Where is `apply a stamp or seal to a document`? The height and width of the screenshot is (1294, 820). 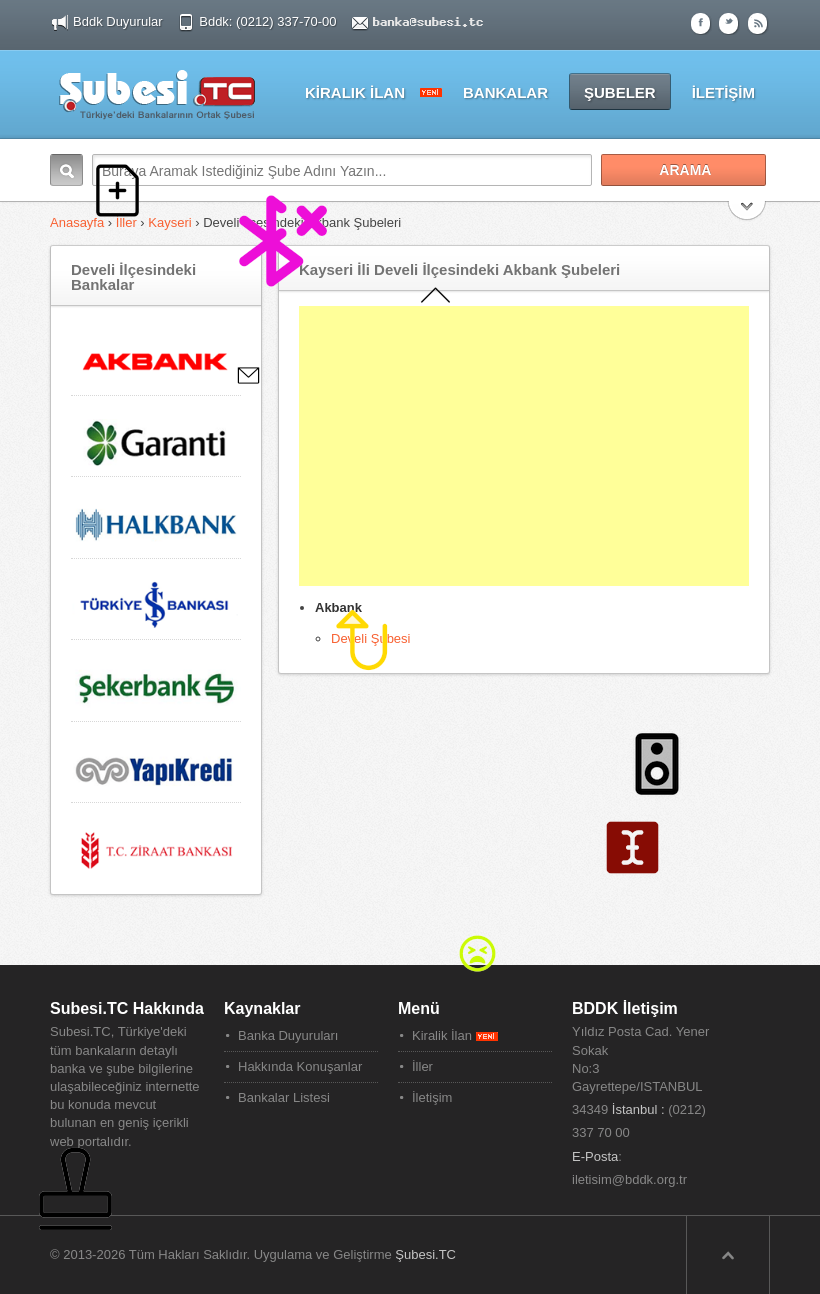 apply a stamp or seal to a document is located at coordinates (75, 1190).